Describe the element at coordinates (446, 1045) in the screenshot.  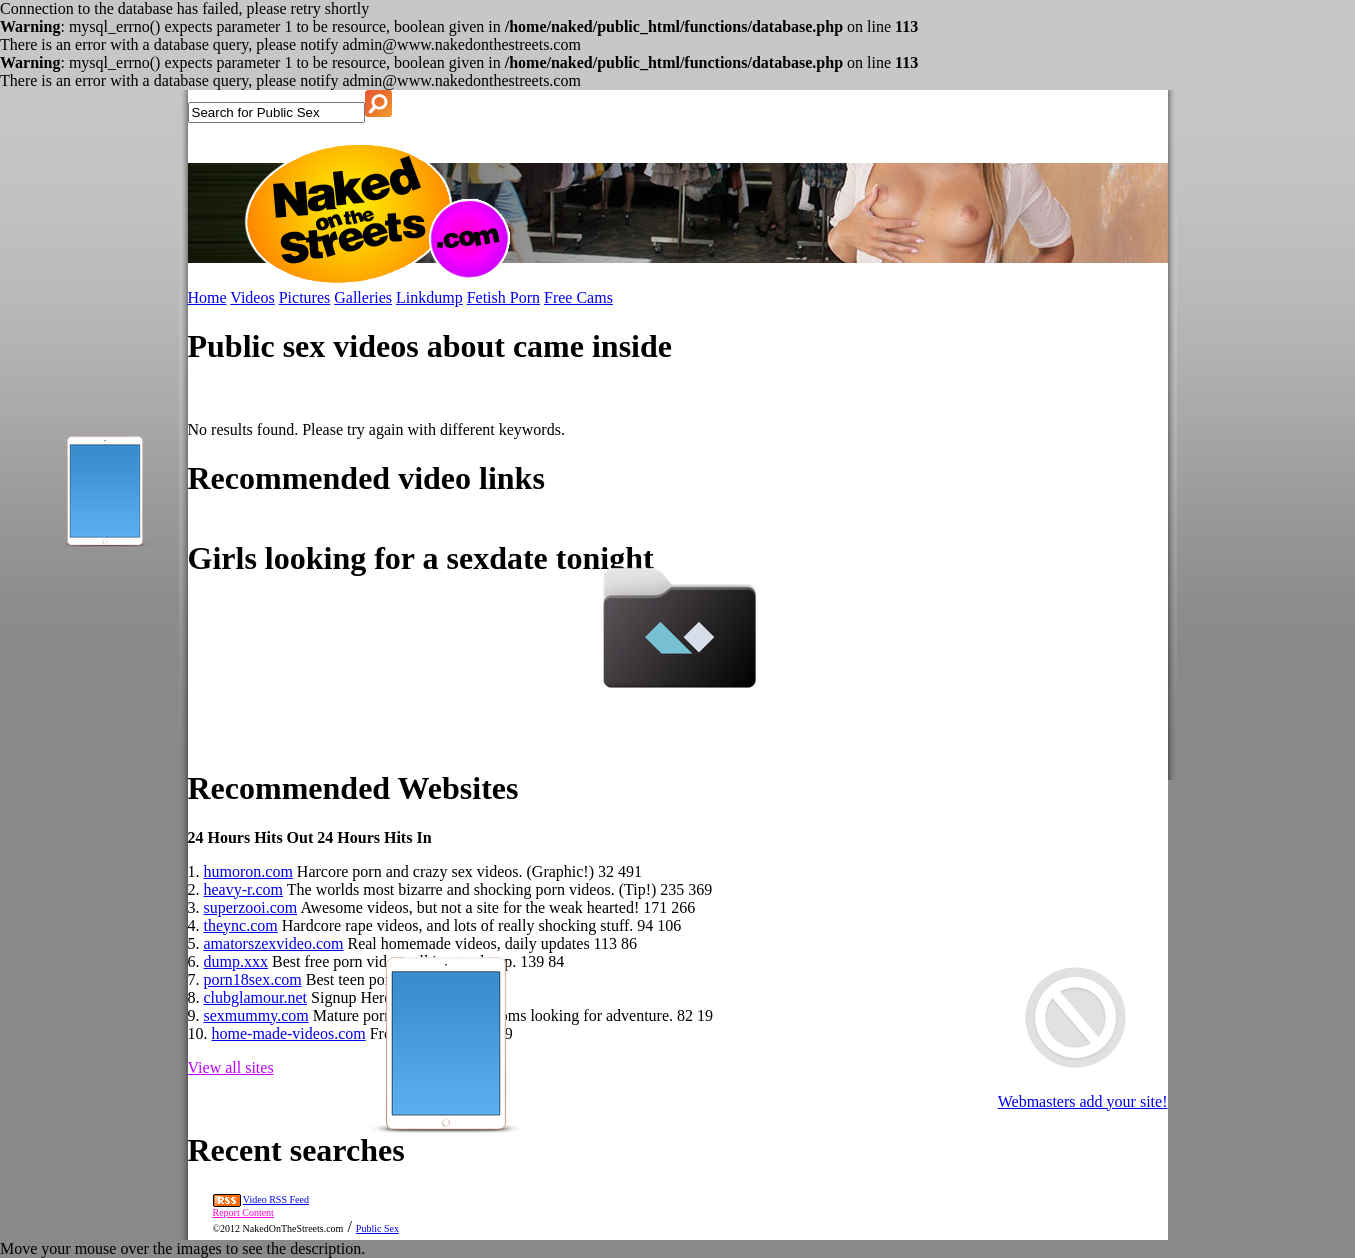
I see `iPad with cellular connectivity` at that location.